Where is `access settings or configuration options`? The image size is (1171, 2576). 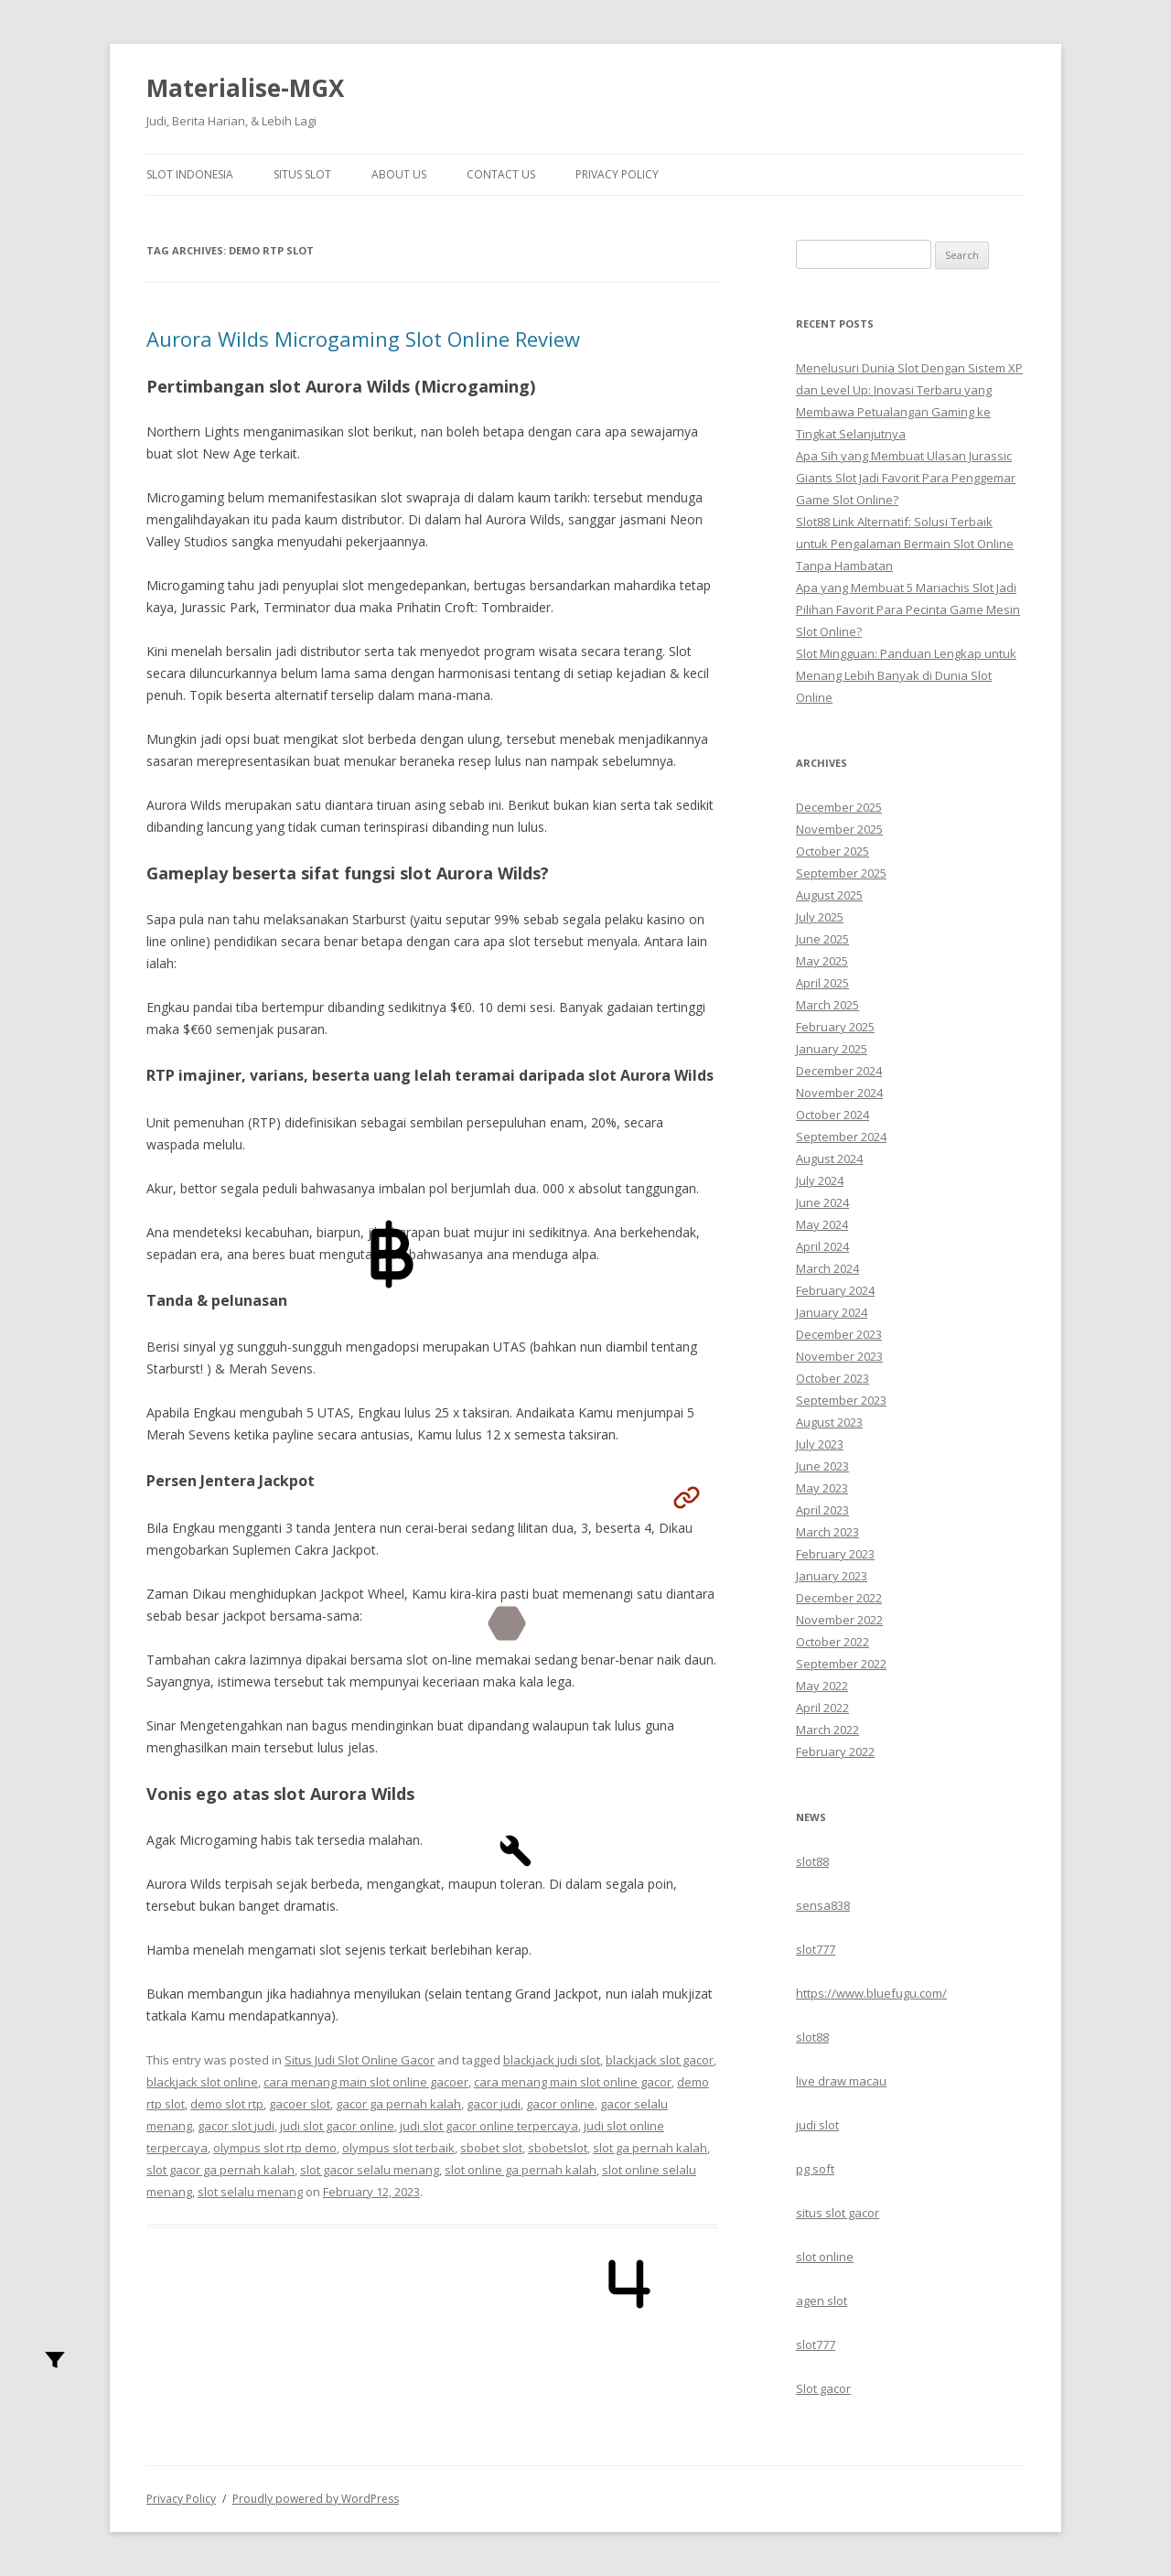
access settings or configuration options is located at coordinates (516, 1851).